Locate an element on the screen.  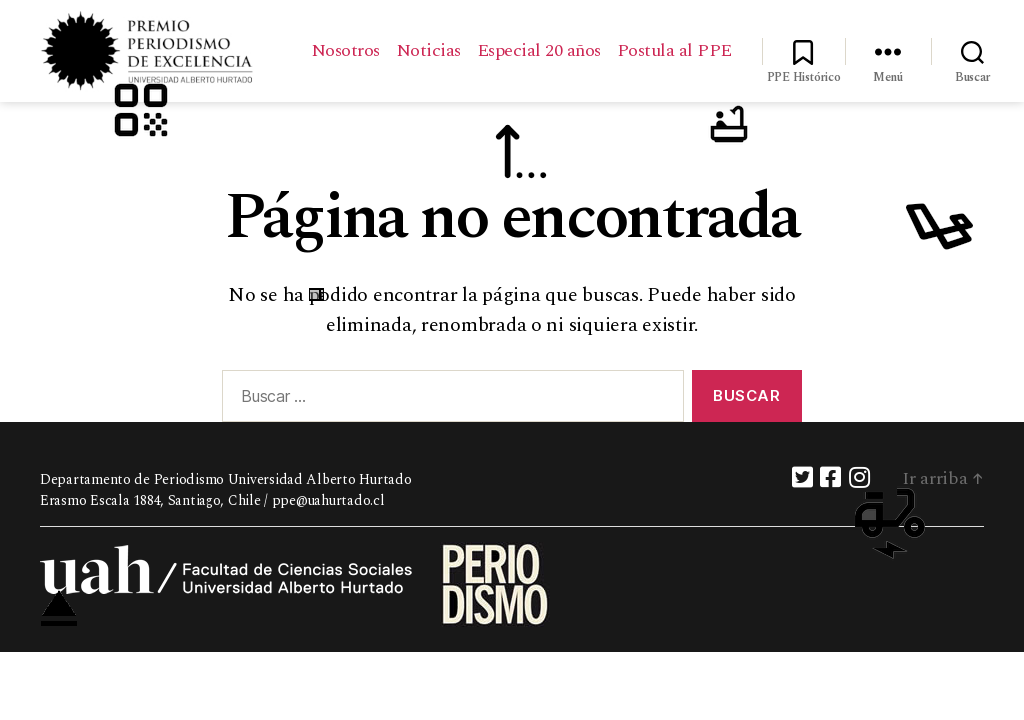
represents the y-axis in a chart or graph is located at coordinates (522, 151).